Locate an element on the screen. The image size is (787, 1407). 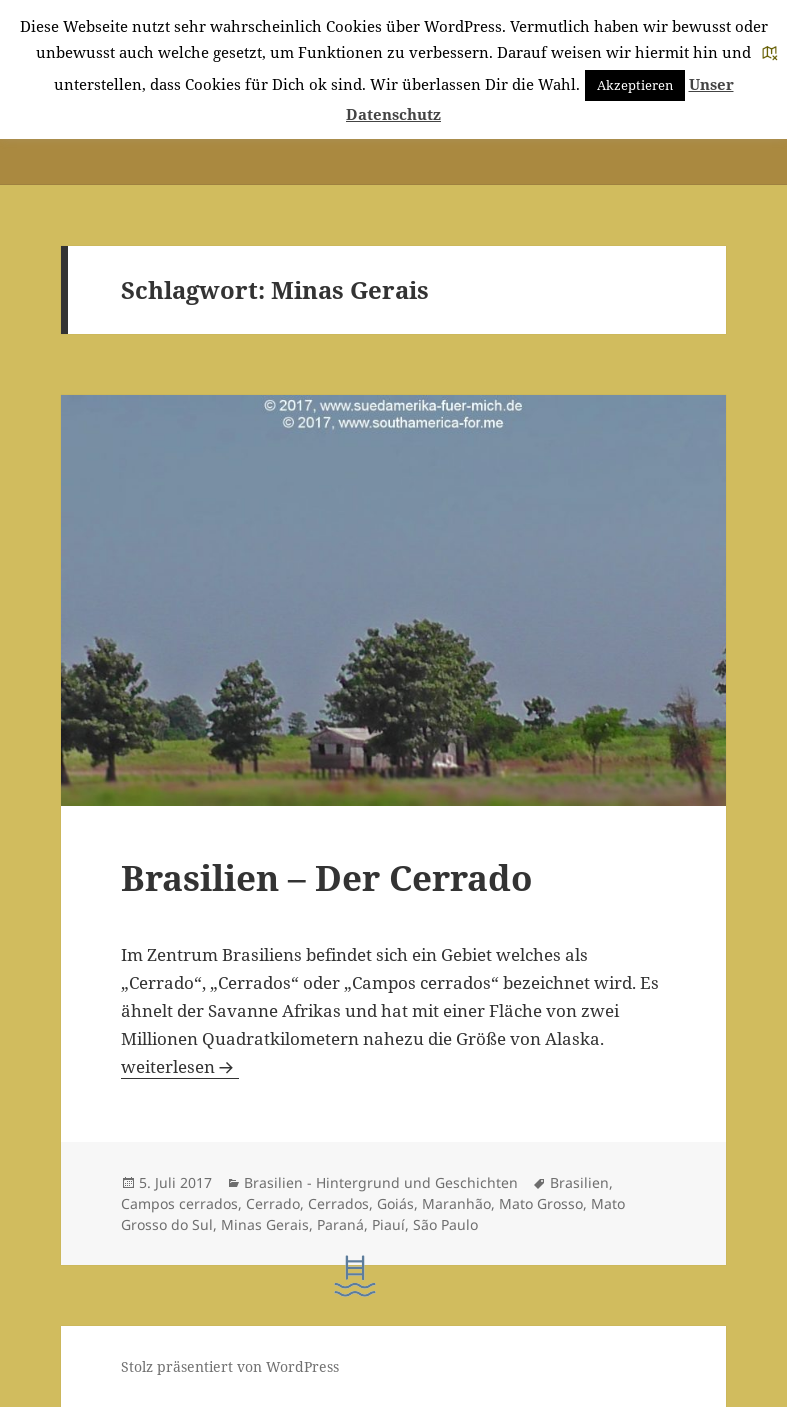
remove a saved map or location is located at coordinates (769, 52).